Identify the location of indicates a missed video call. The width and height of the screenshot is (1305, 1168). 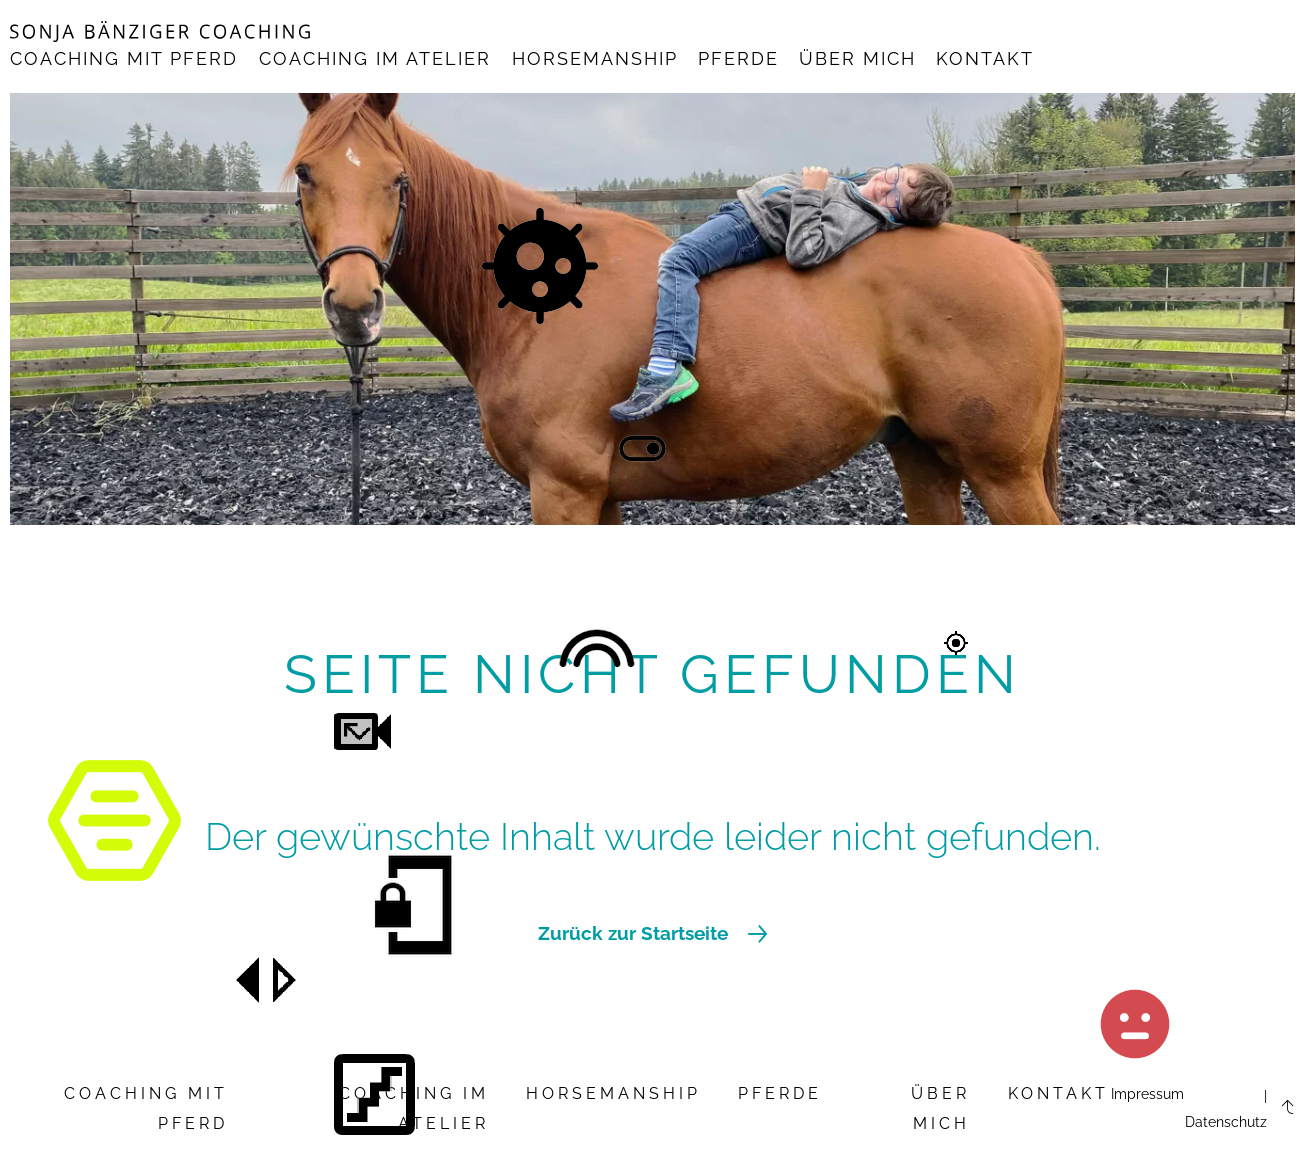
(362, 731).